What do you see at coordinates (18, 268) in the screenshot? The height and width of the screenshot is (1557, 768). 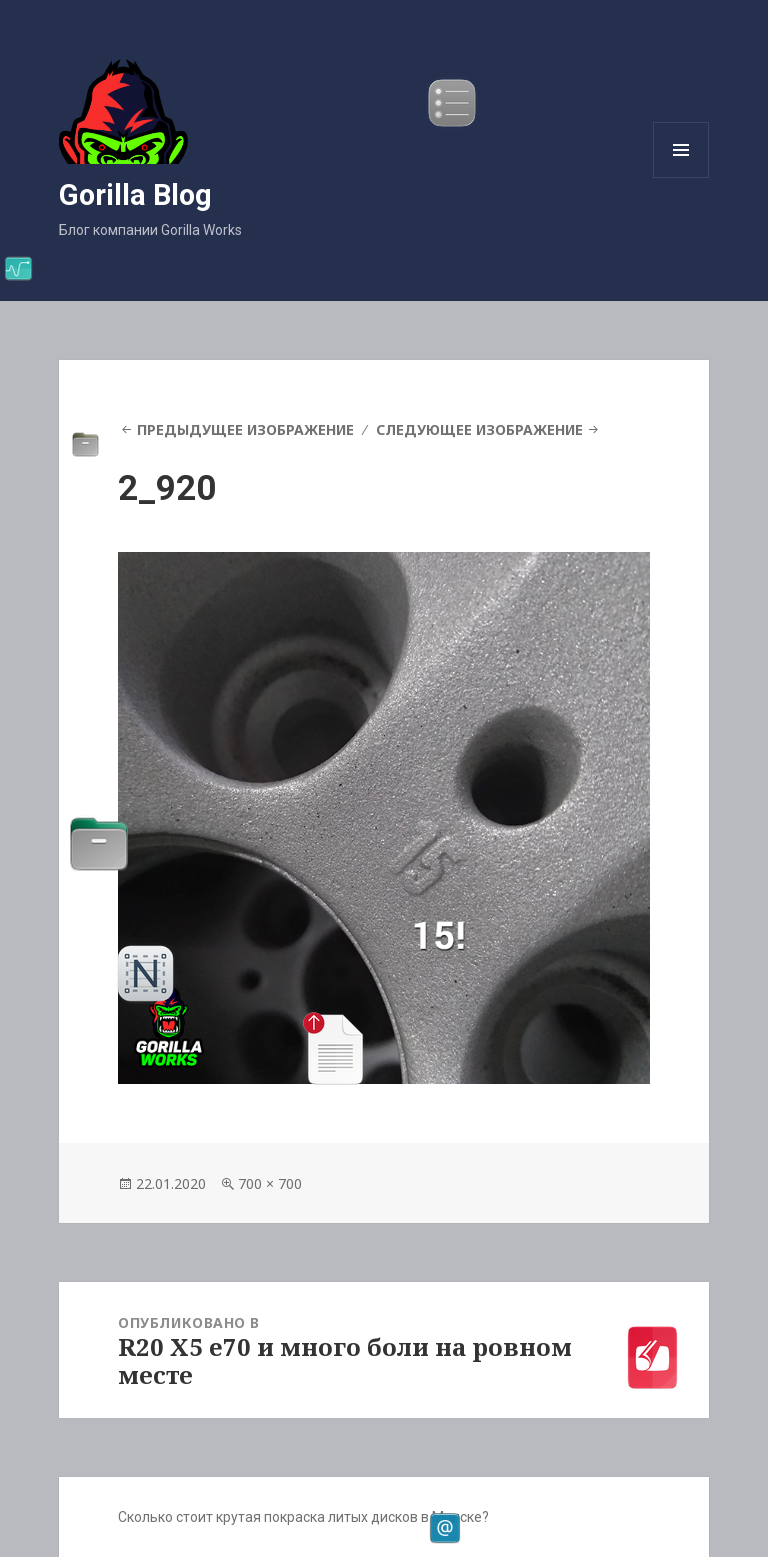 I see `open system resource usage monitor` at bounding box center [18, 268].